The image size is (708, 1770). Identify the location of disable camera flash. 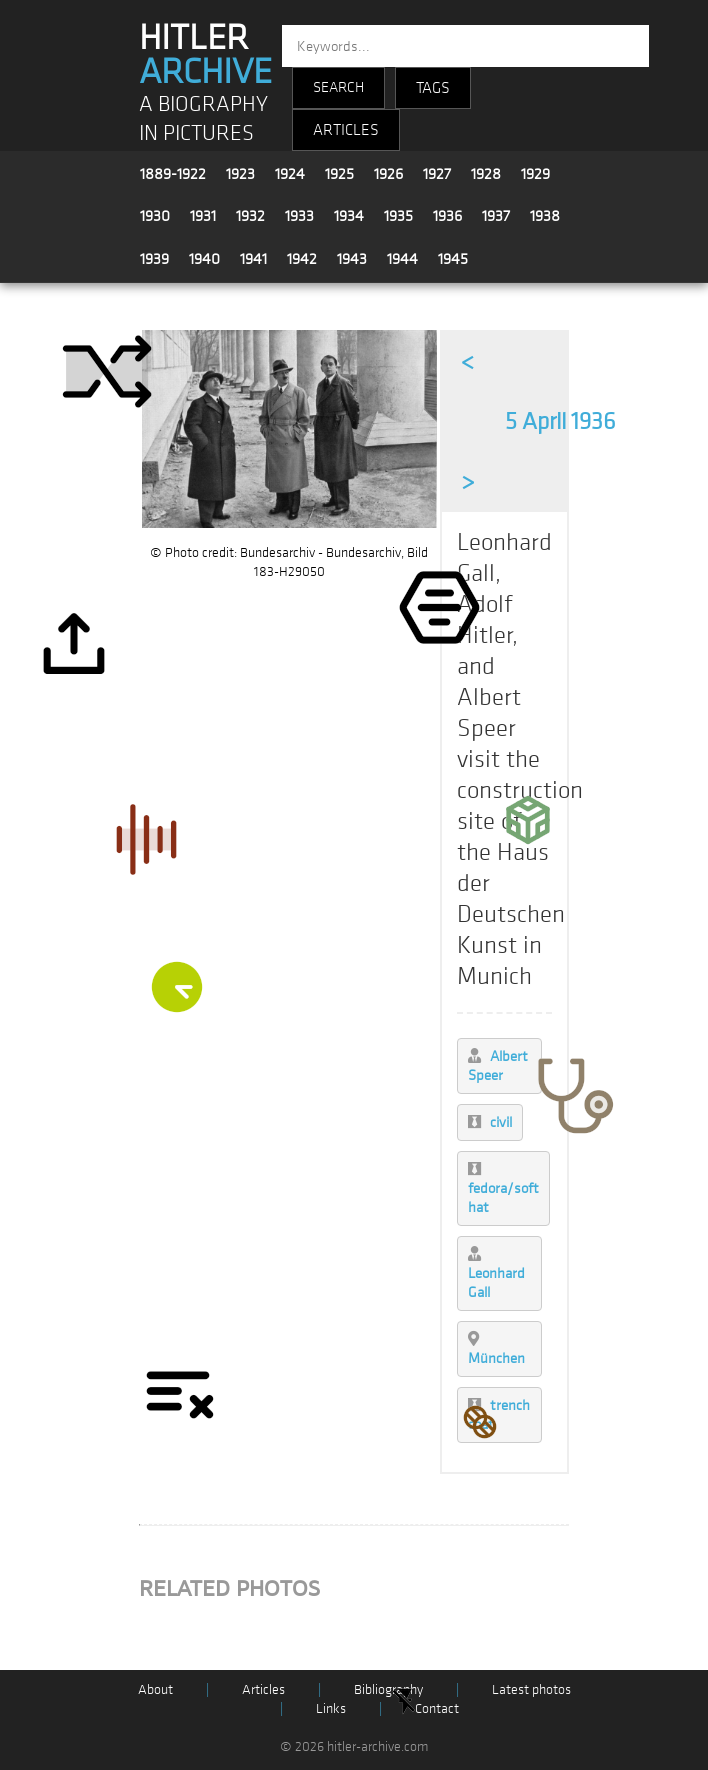
(405, 1701).